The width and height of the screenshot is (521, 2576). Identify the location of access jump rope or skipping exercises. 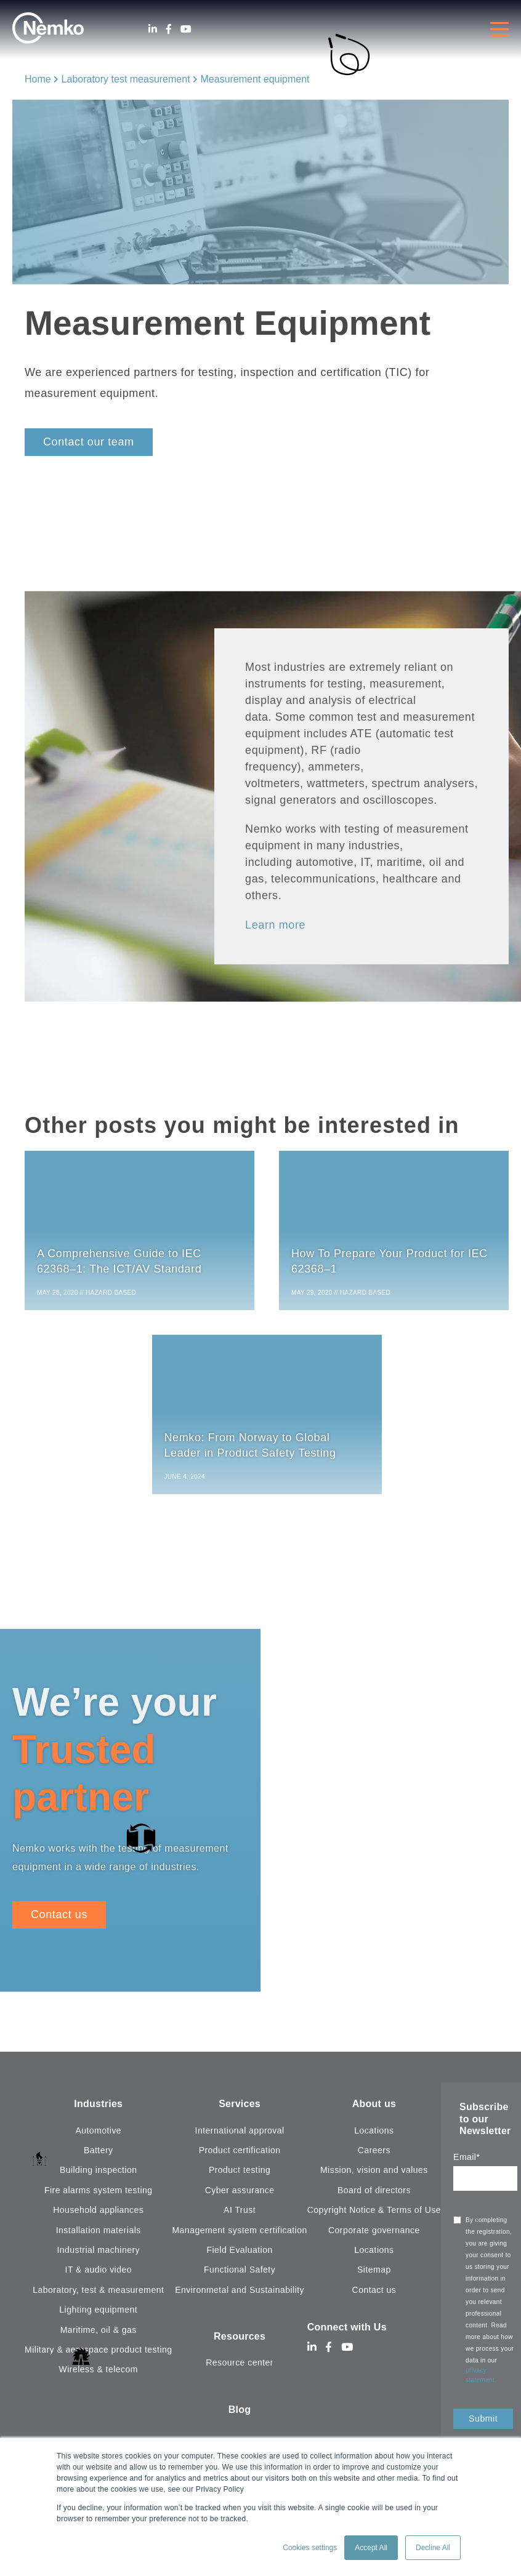
(349, 54).